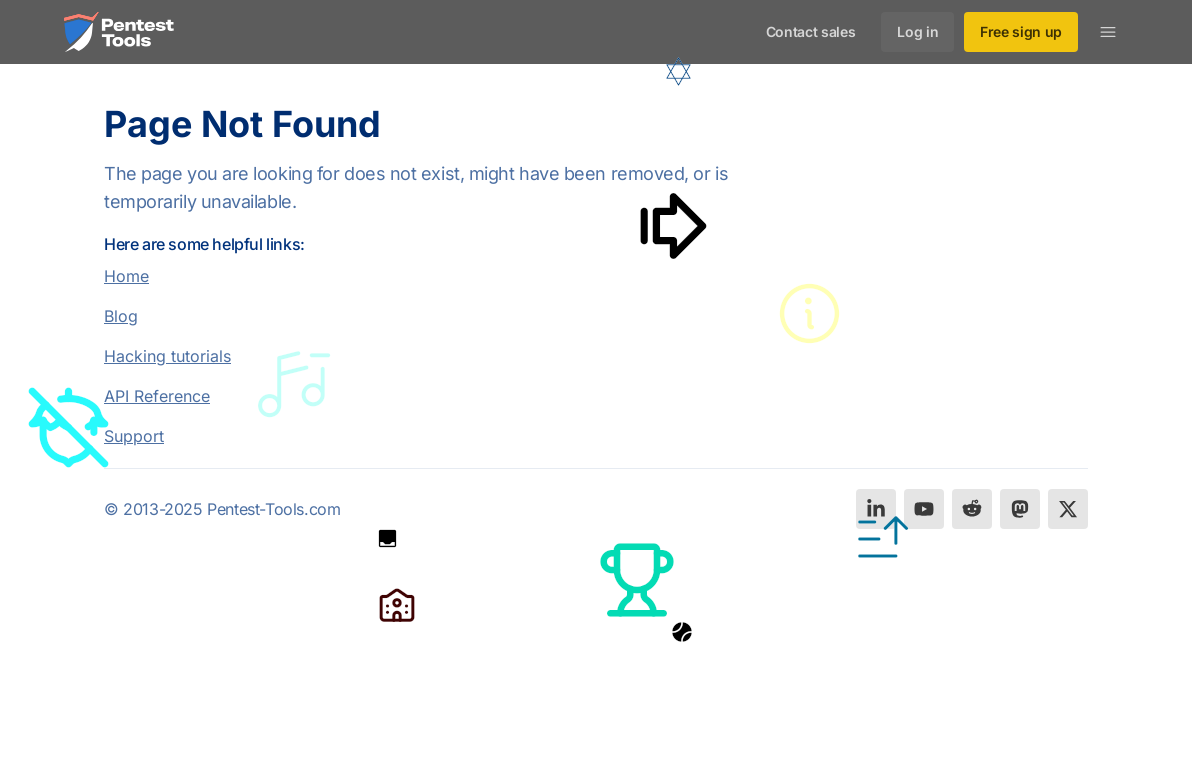  I want to click on move forward or proceed to next step, so click(671, 226).